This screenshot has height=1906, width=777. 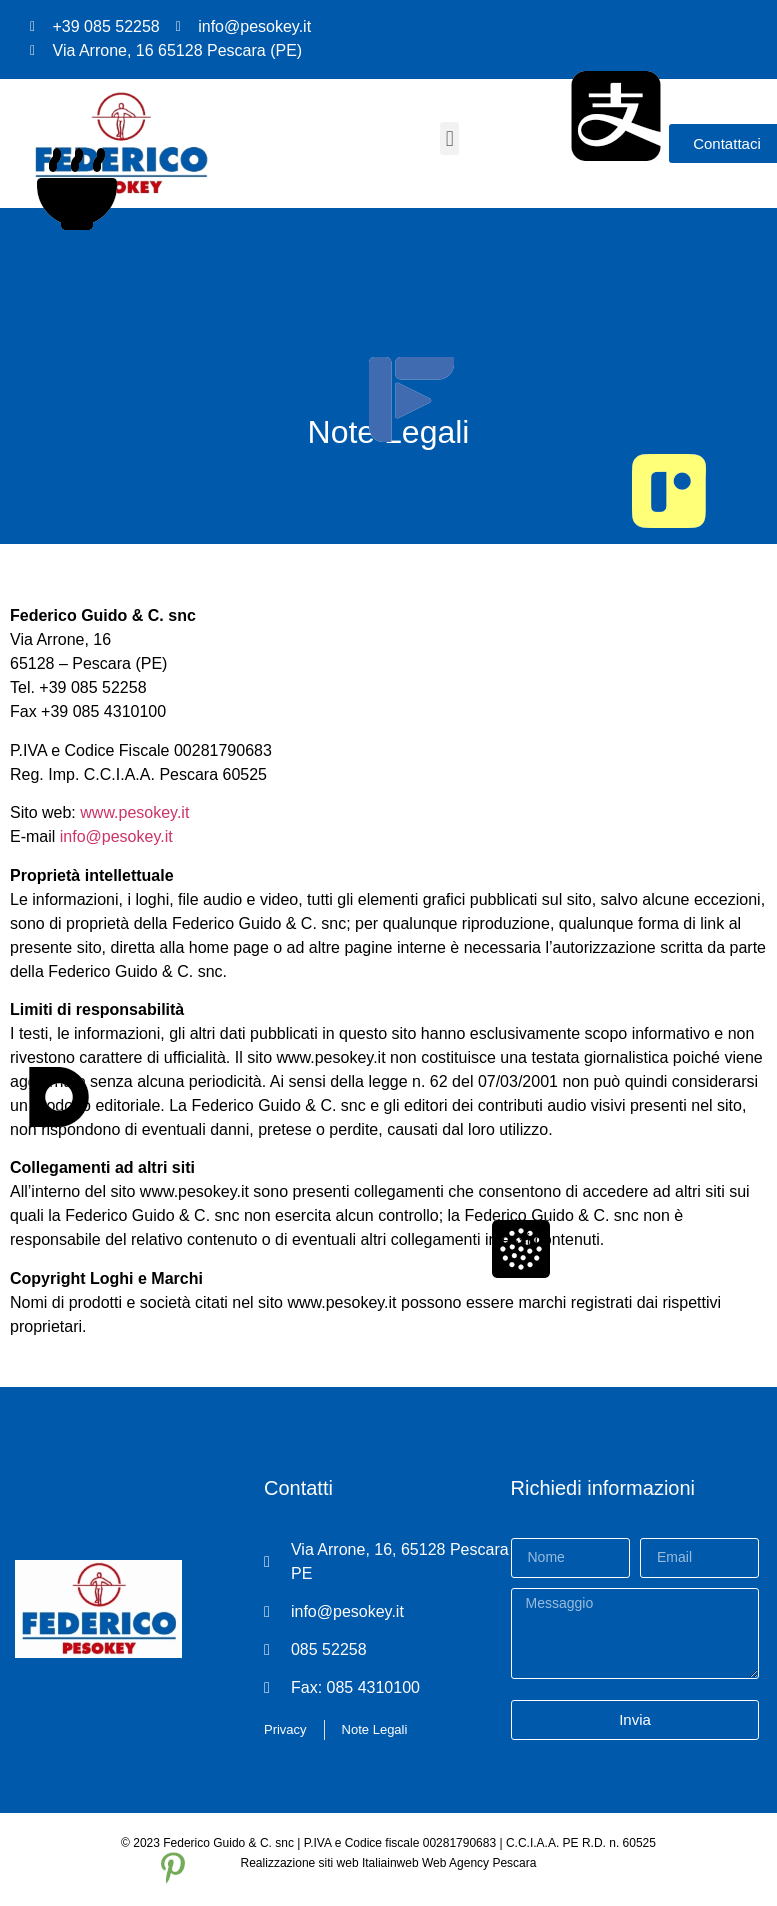 I want to click on open FreeTube app, so click(x=411, y=399).